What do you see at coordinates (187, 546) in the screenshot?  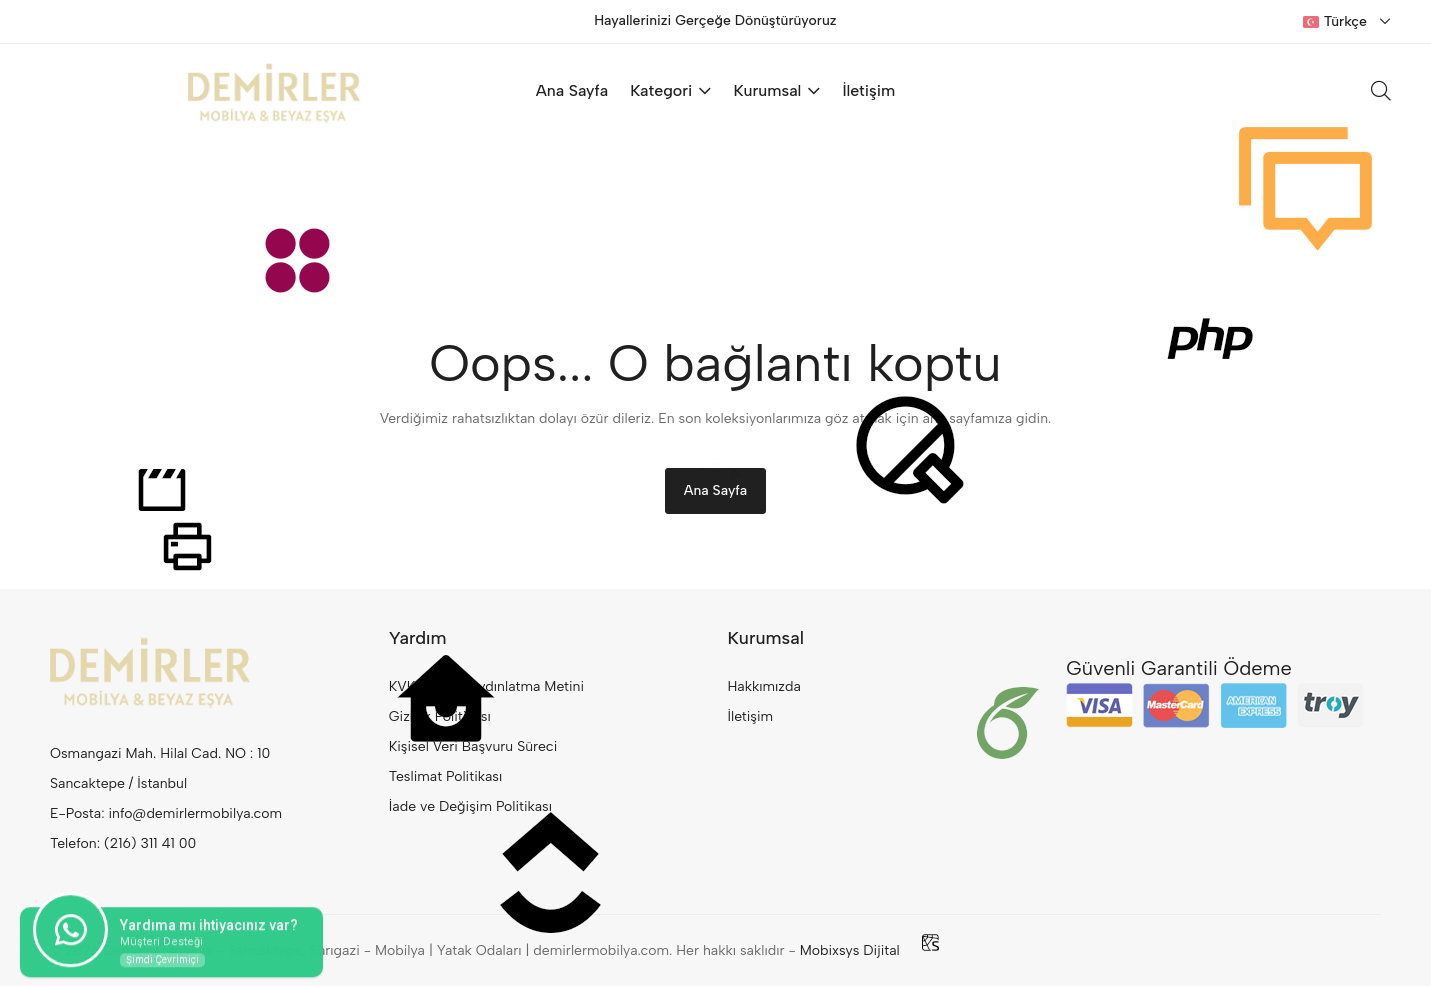 I see `print the current document` at bounding box center [187, 546].